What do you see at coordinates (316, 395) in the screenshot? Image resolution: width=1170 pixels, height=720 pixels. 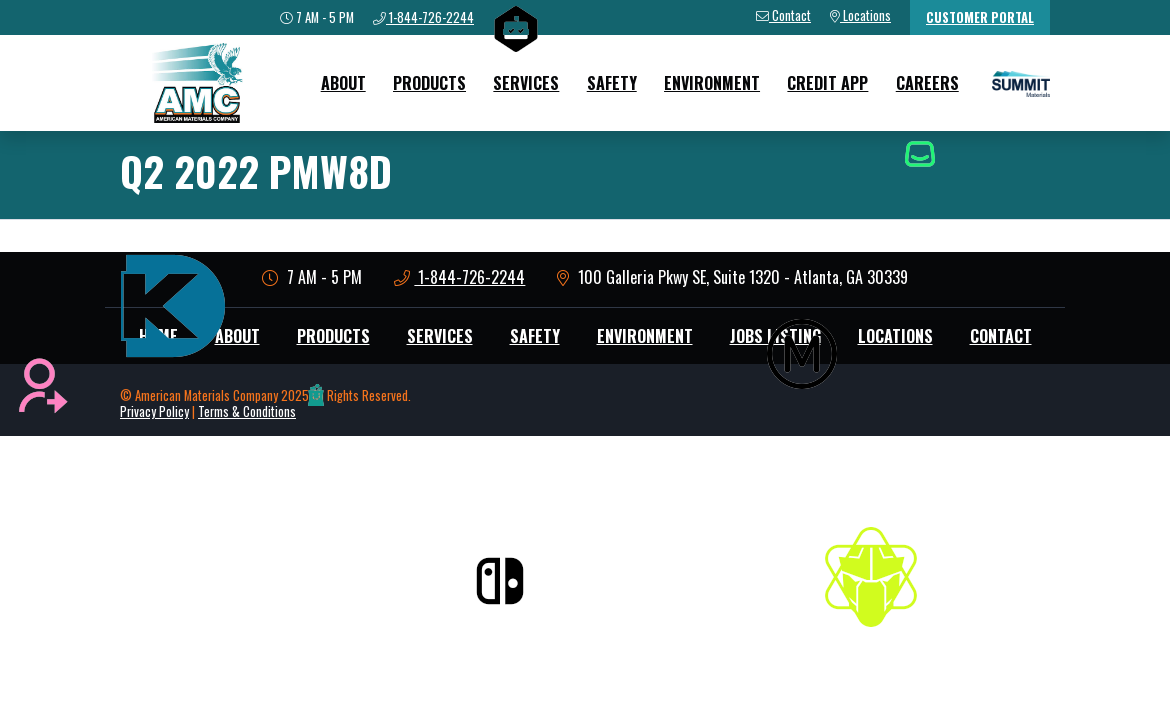 I see `open the Blibli shopping app` at bounding box center [316, 395].